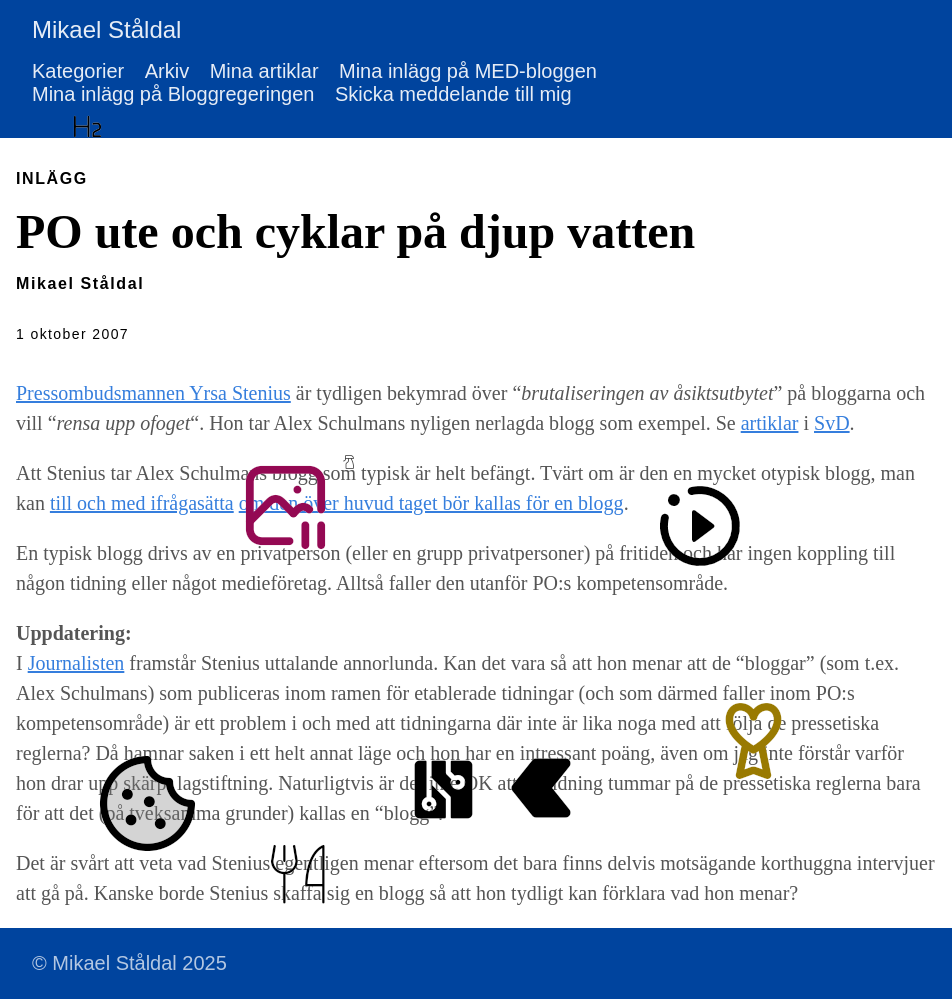  What do you see at coordinates (443, 789) in the screenshot?
I see `access hardware or circuit settings` at bounding box center [443, 789].